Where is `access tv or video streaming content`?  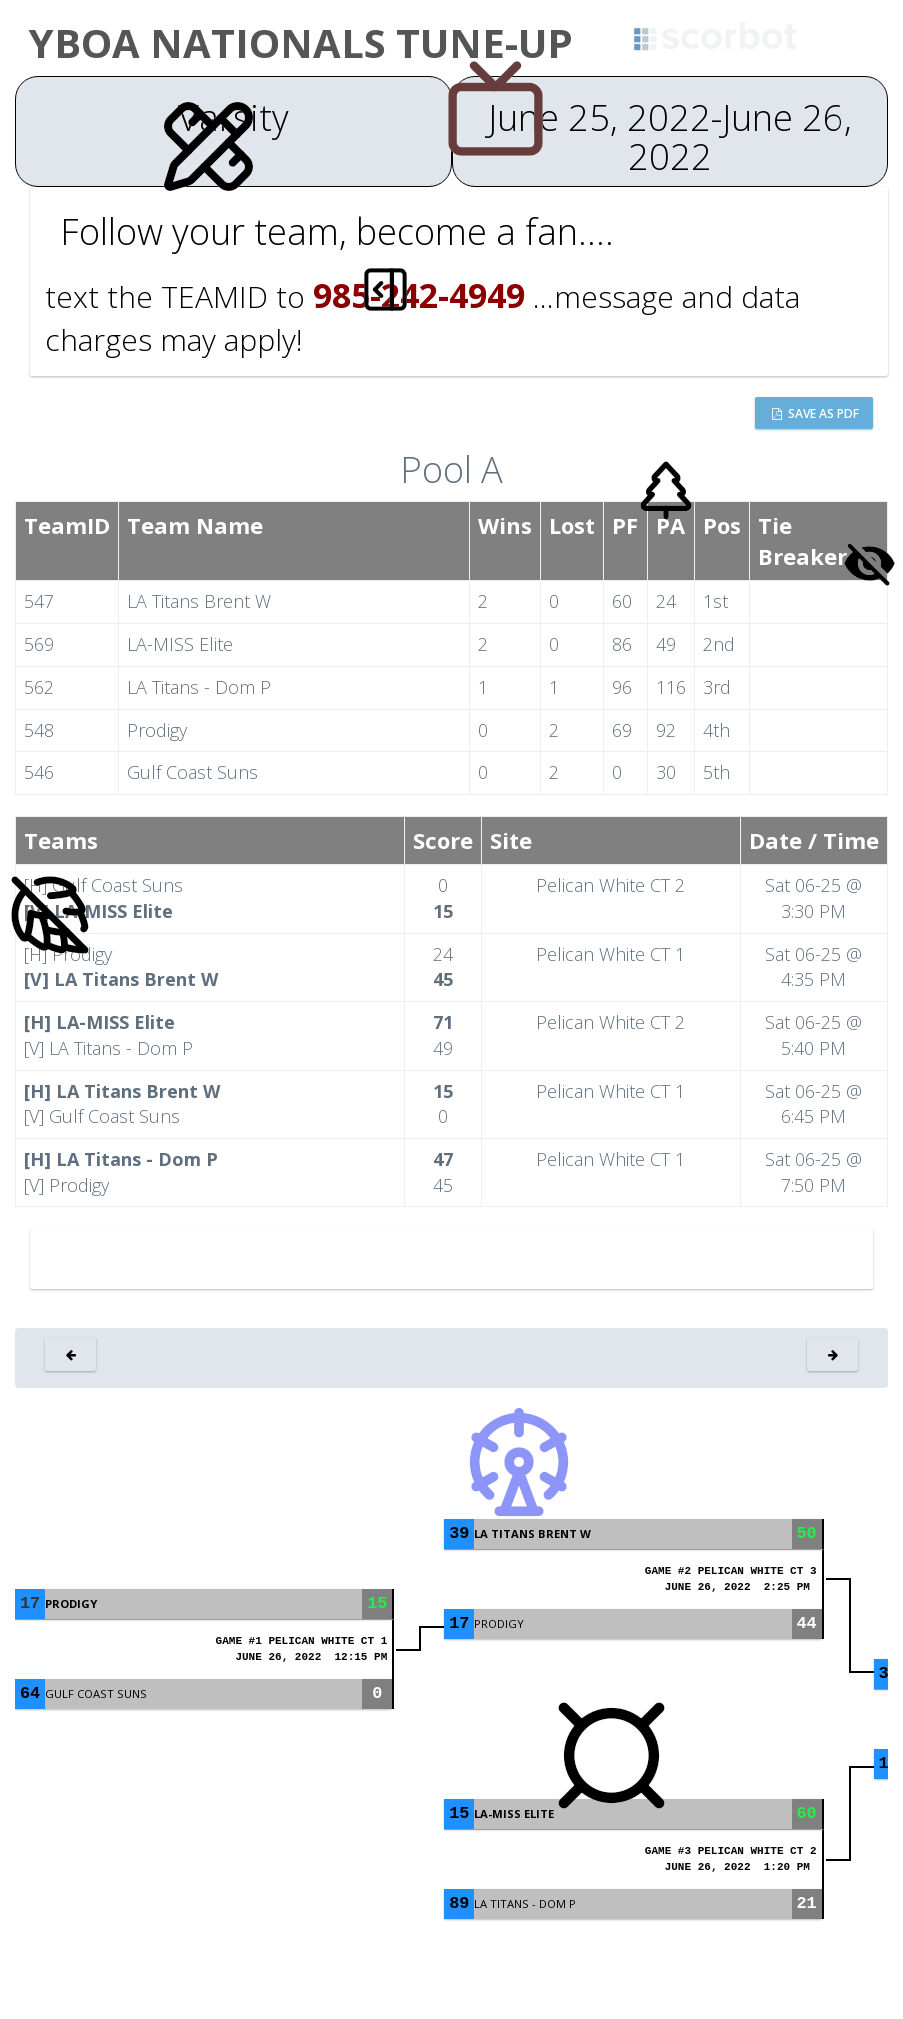 access tv or video streaming content is located at coordinates (495, 108).